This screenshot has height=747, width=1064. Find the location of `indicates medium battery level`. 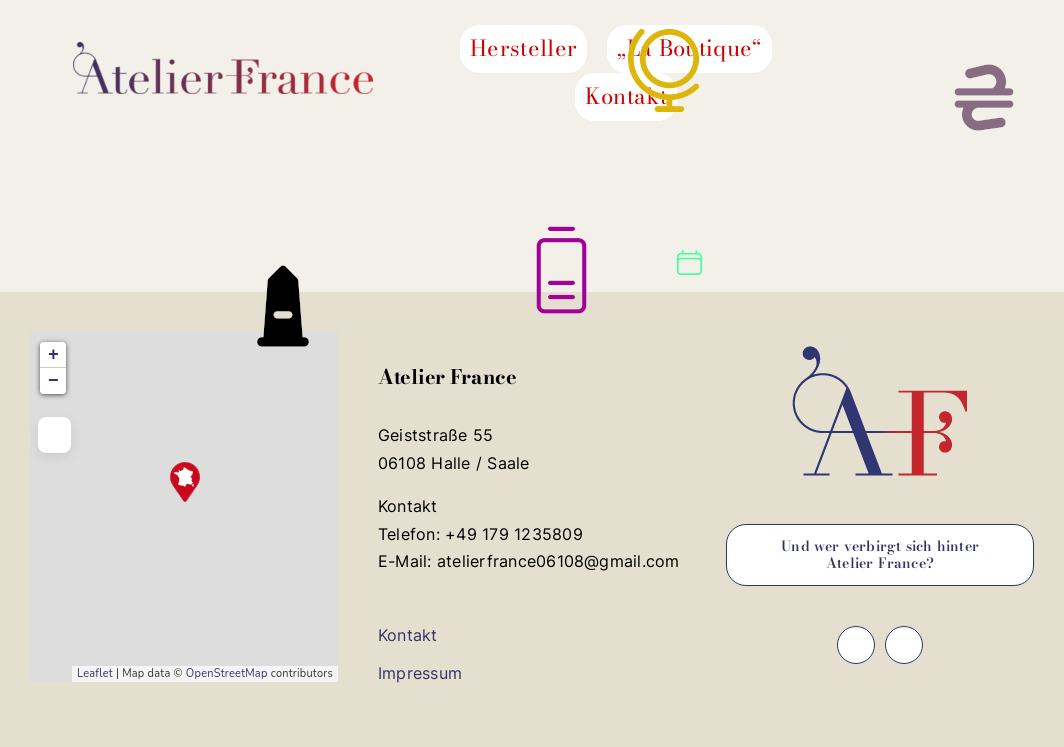

indicates medium battery level is located at coordinates (561, 271).